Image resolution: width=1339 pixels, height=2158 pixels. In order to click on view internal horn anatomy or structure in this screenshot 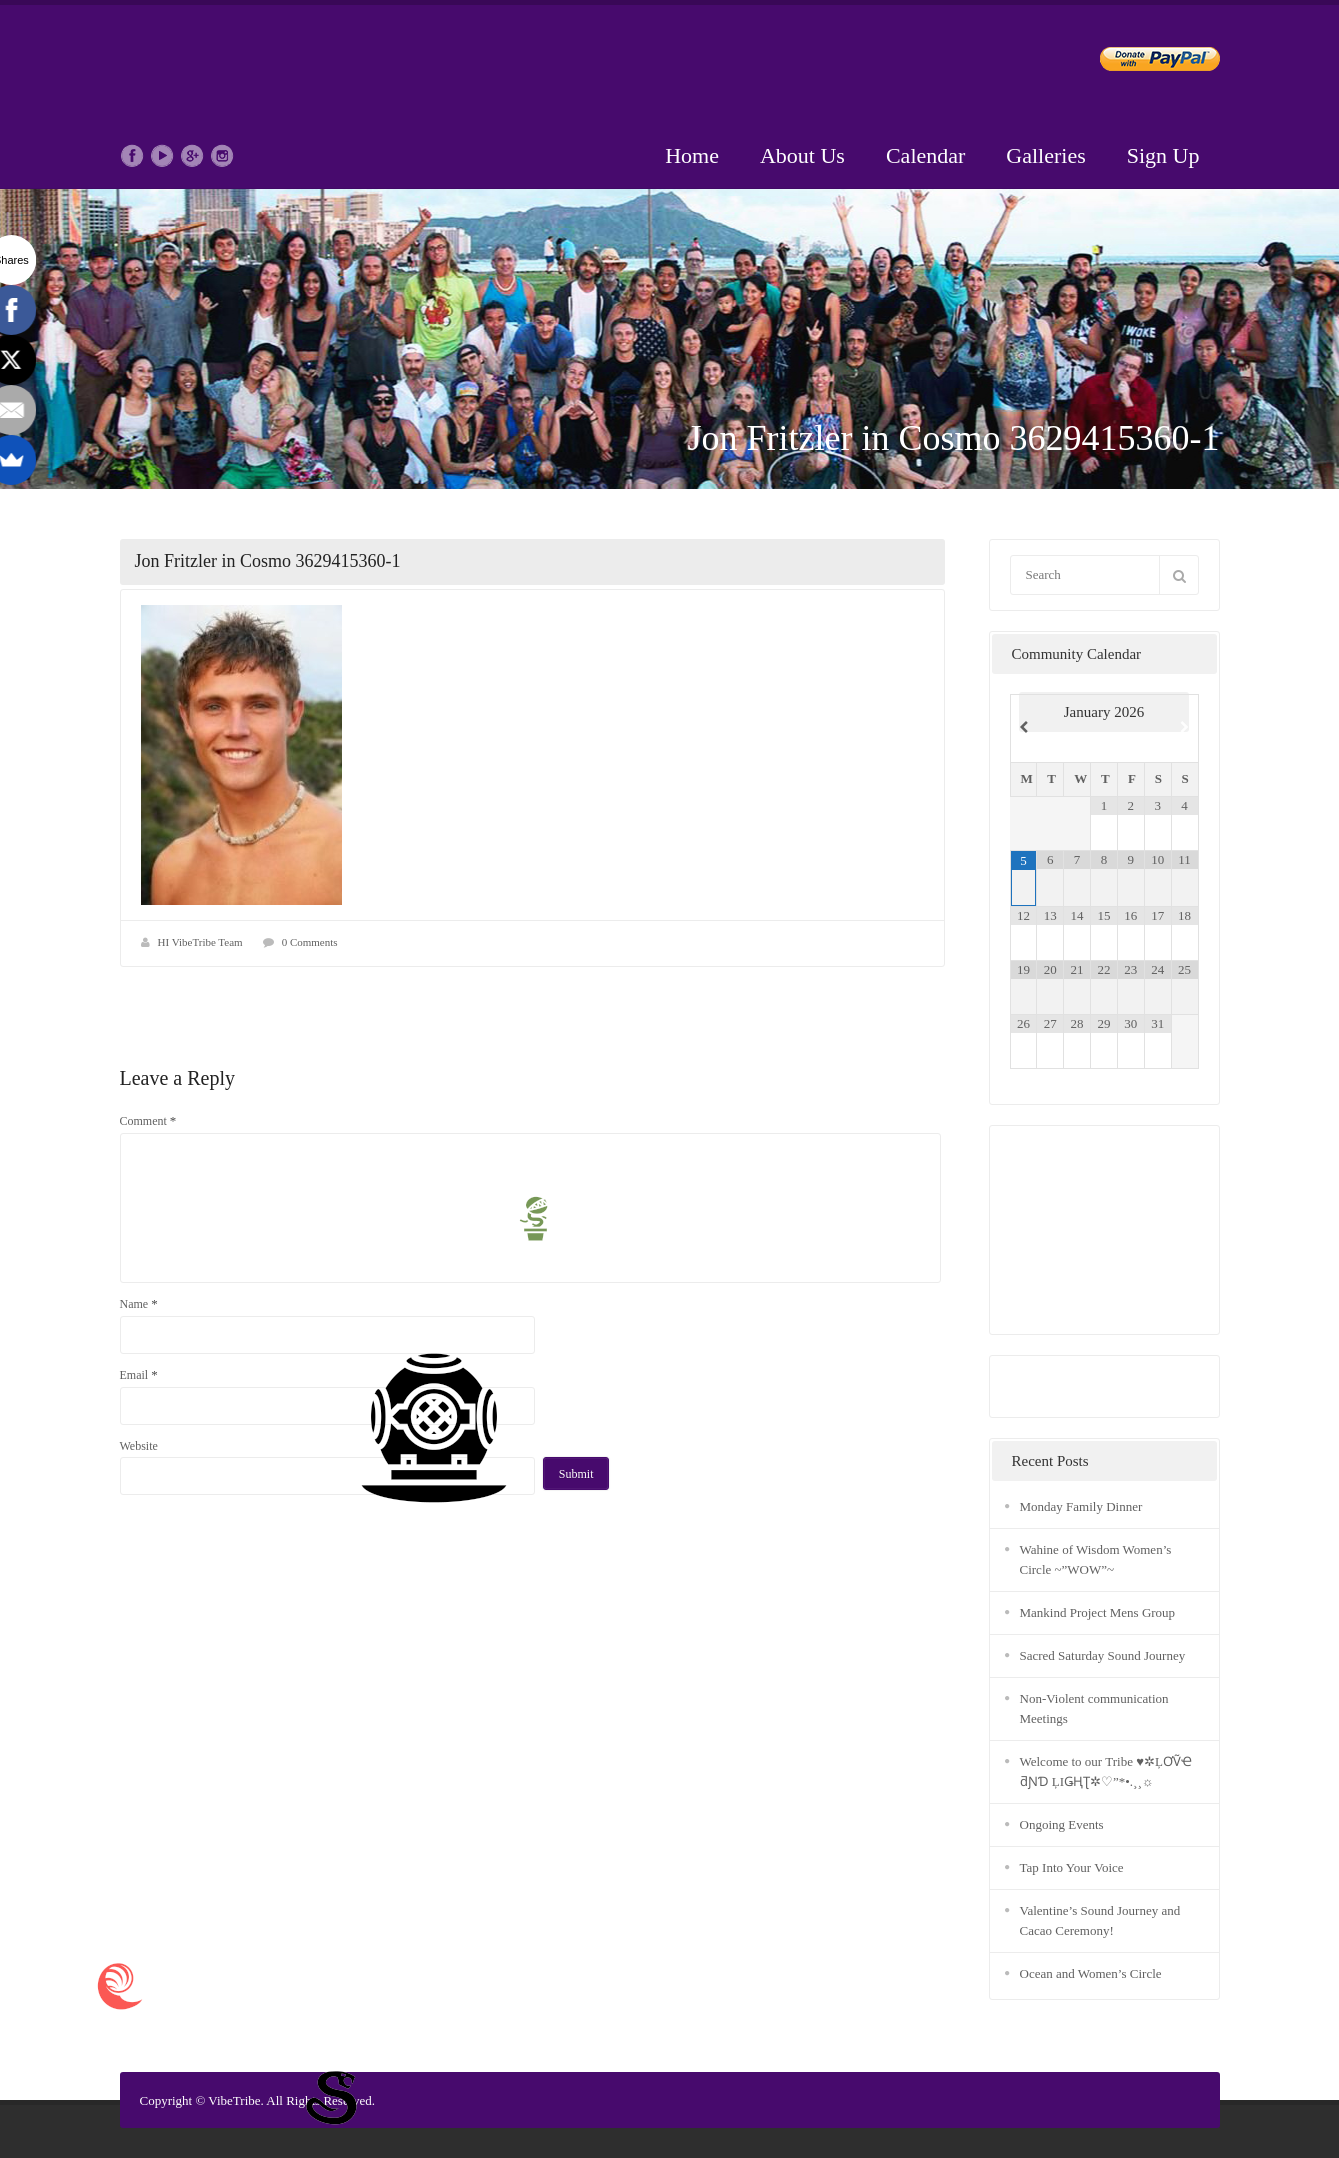, I will do `click(119, 1986)`.